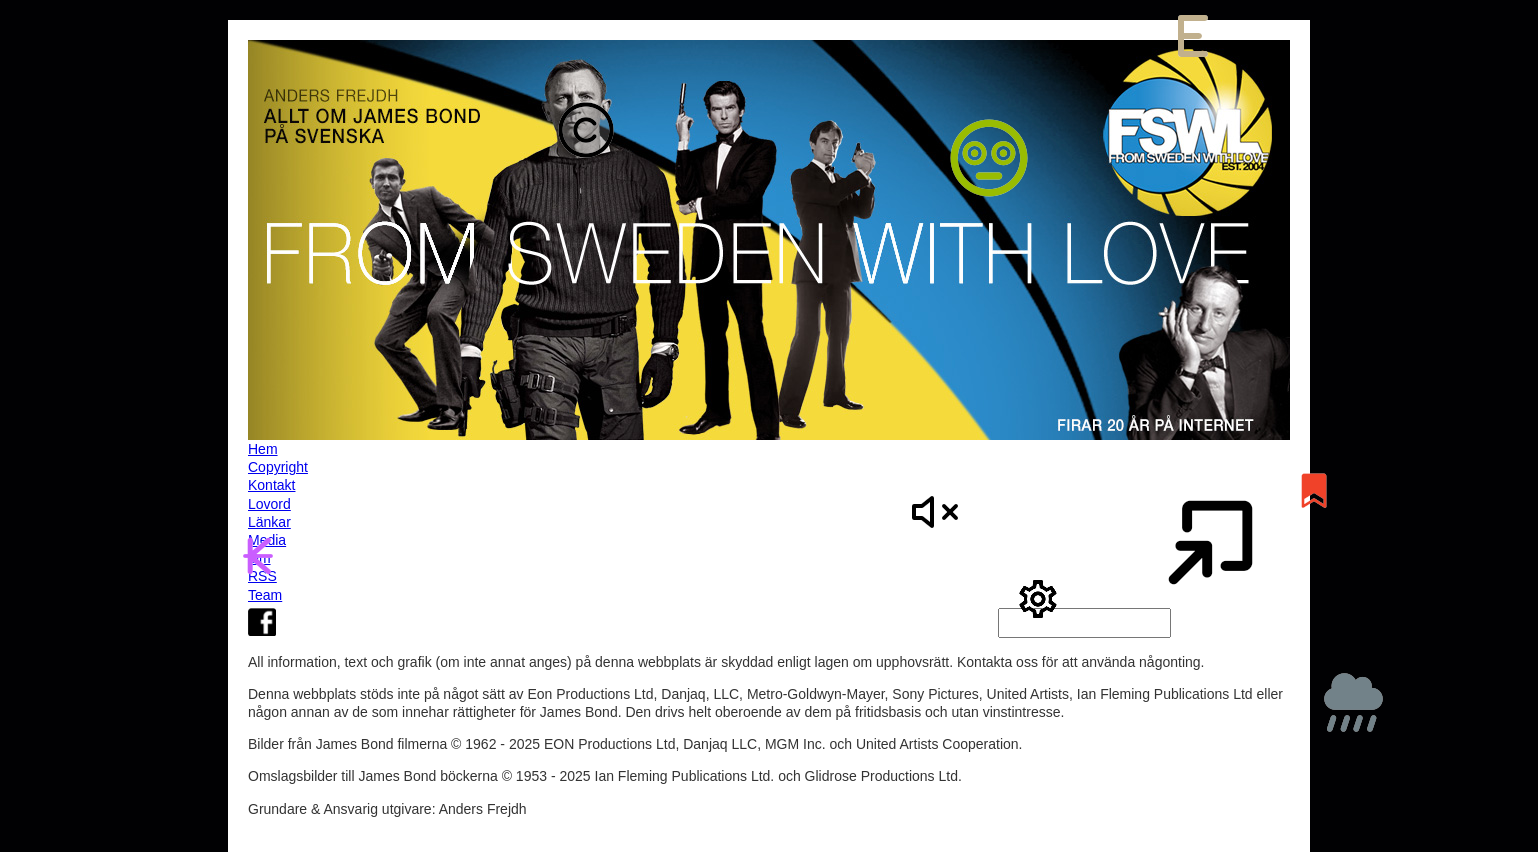  Describe the element at coordinates (586, 130) in the screenshot. I see `indicates copyrighted content` at that location.